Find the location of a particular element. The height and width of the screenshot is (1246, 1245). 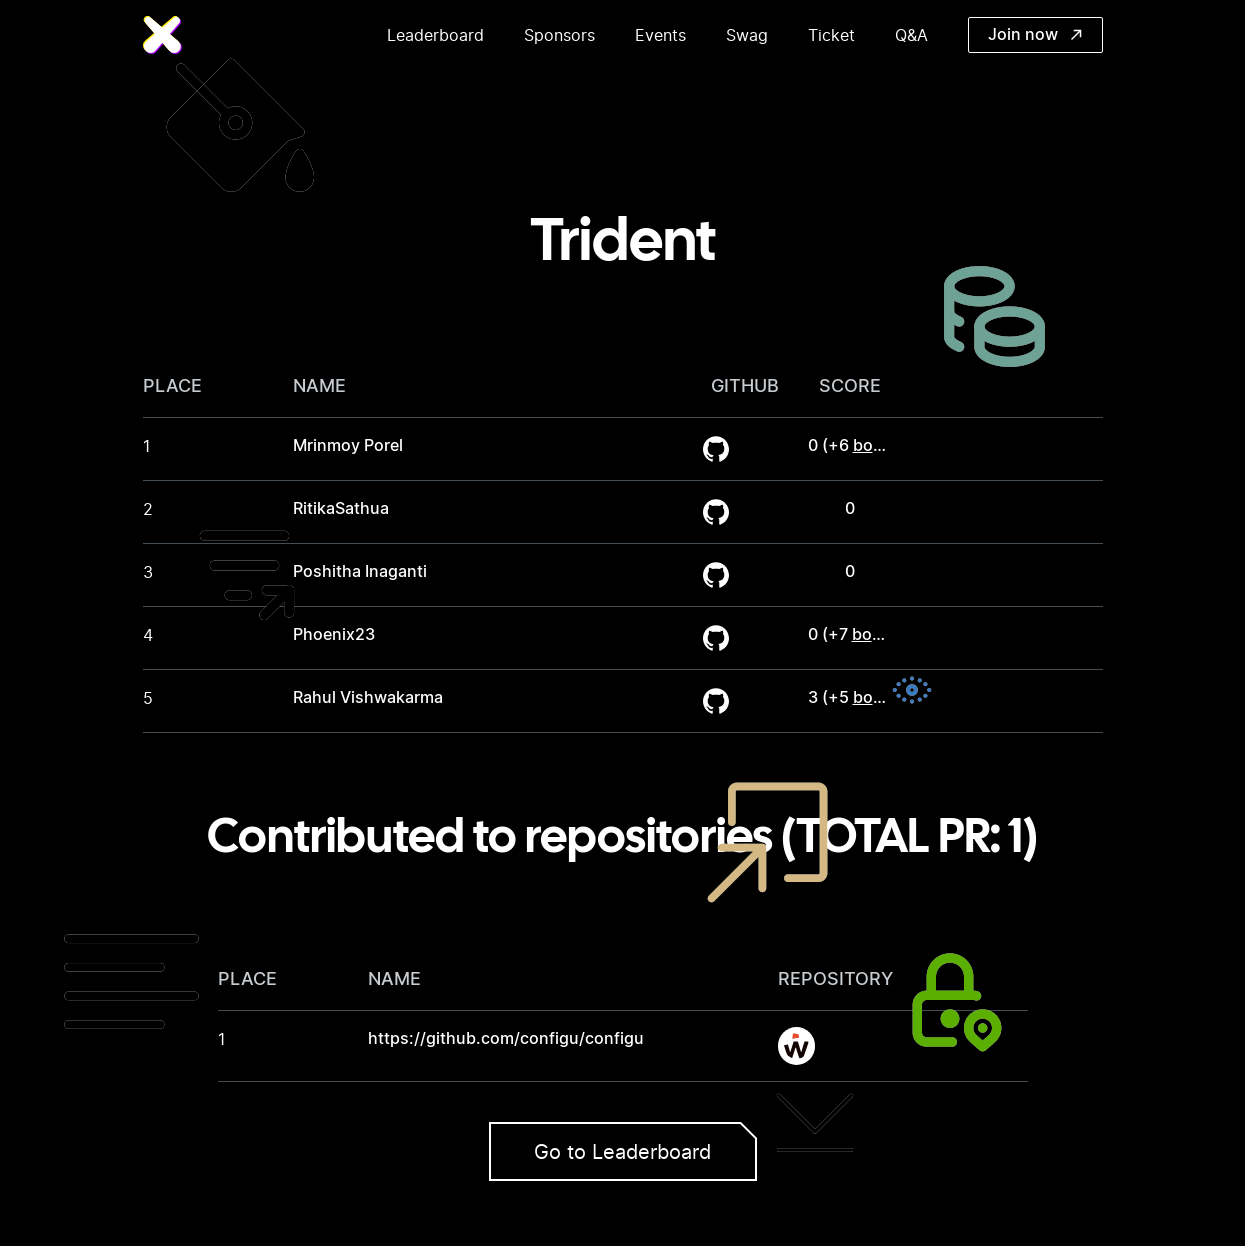

fill area with selected color is located at coordinates (238, 130).